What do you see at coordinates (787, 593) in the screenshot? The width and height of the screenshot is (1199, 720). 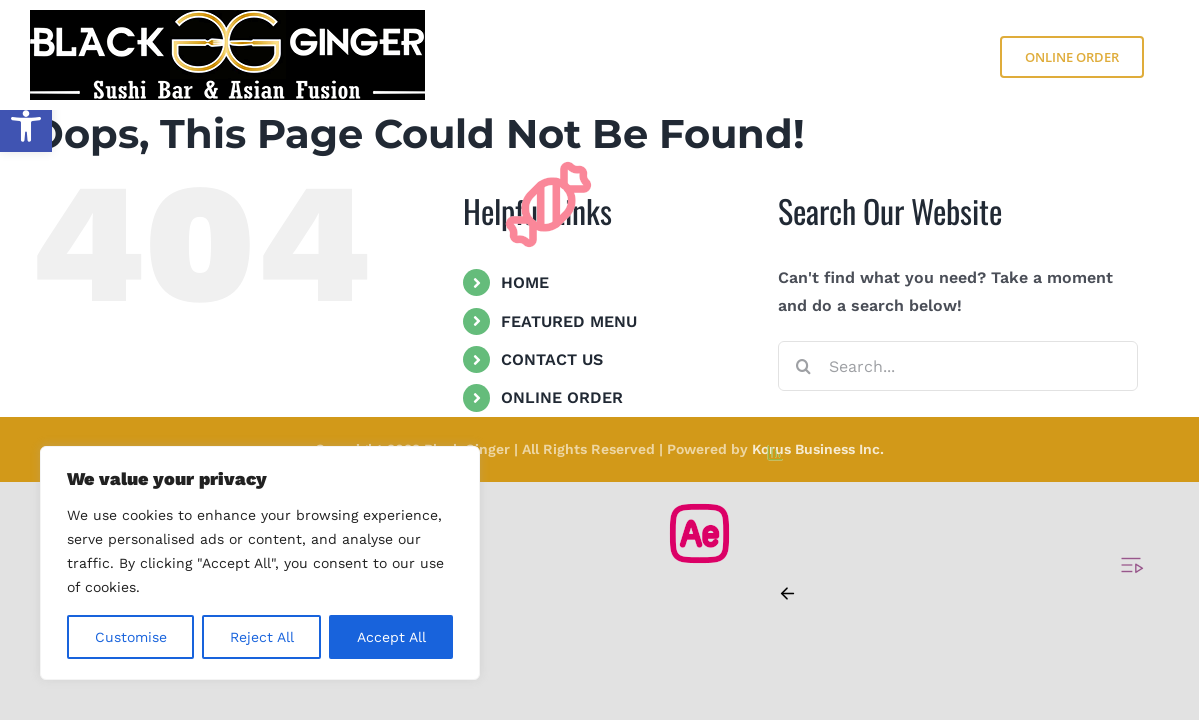 I see `go back to the previous screen` at bounding box center [787, 593].